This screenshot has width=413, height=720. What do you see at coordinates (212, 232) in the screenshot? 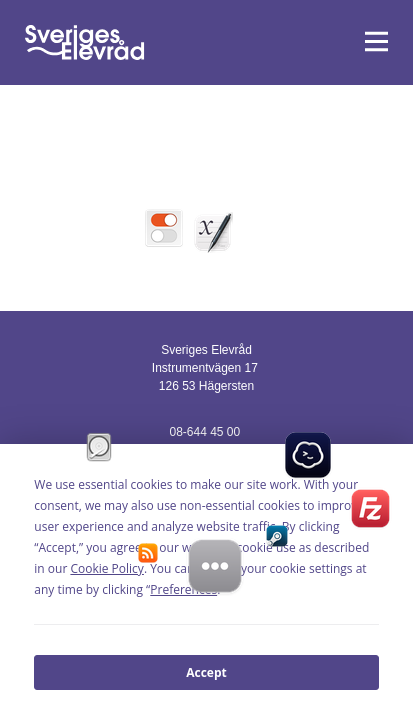
I see `open xournal note-taking app` at bounding box center [212, 232].